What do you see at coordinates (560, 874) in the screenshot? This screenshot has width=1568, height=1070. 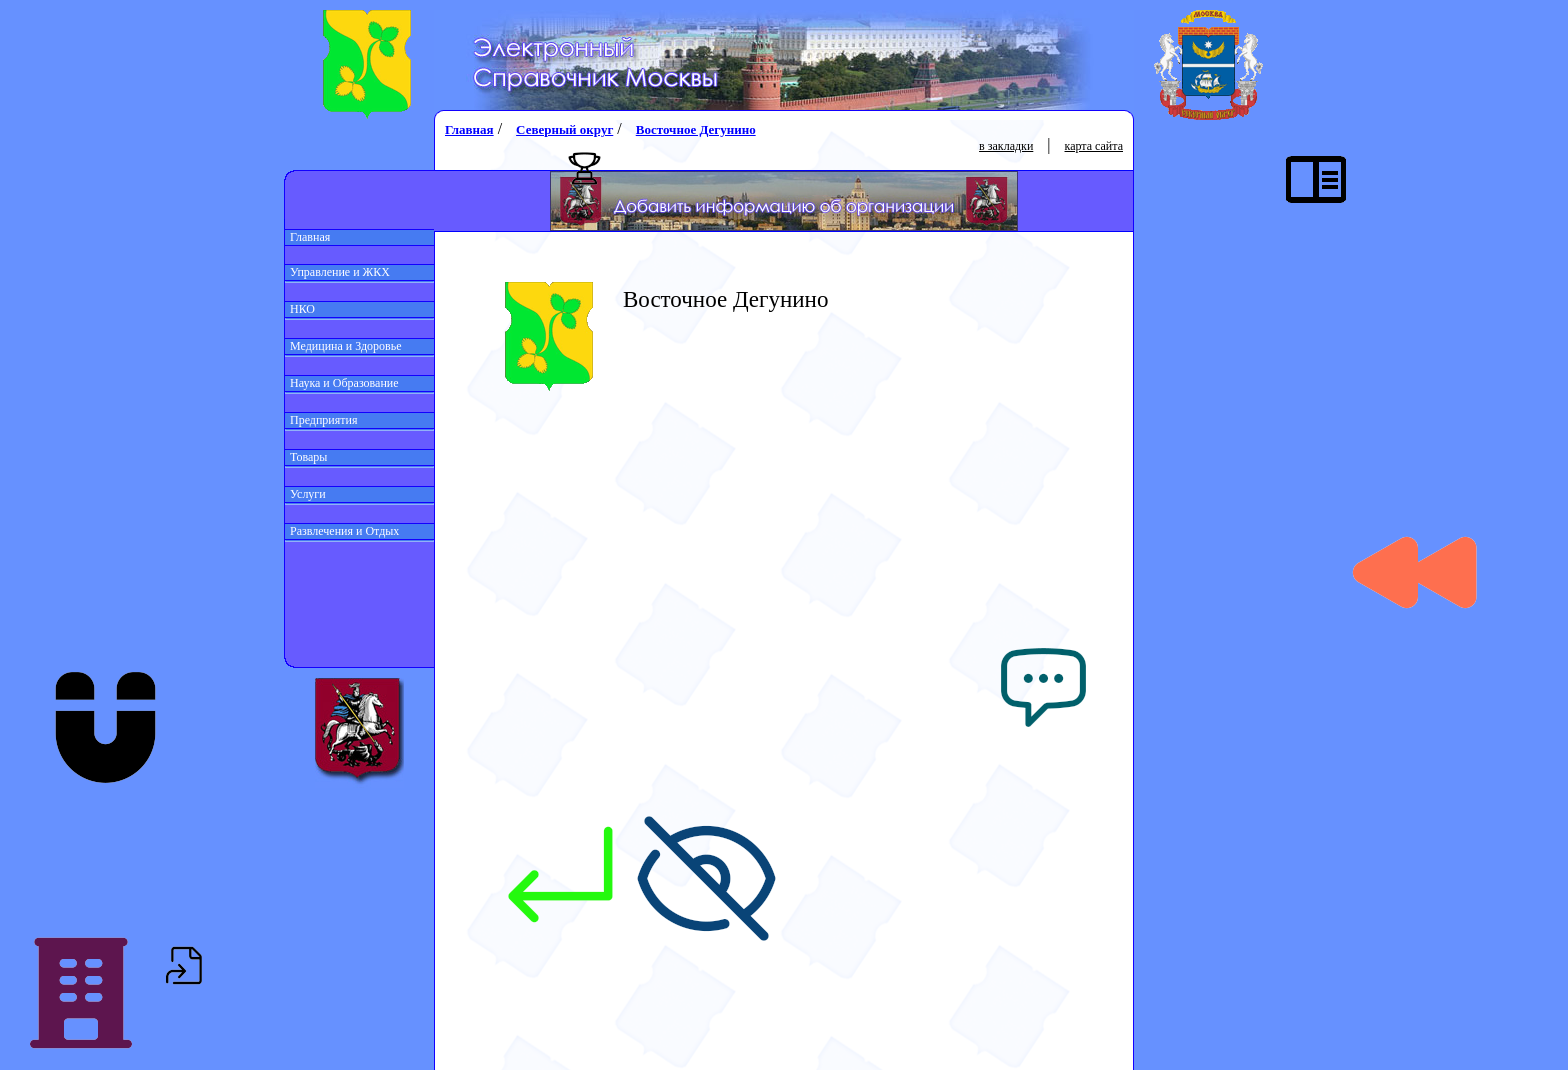 I see `return or go back to previous item` at bounding box center [560, 874].